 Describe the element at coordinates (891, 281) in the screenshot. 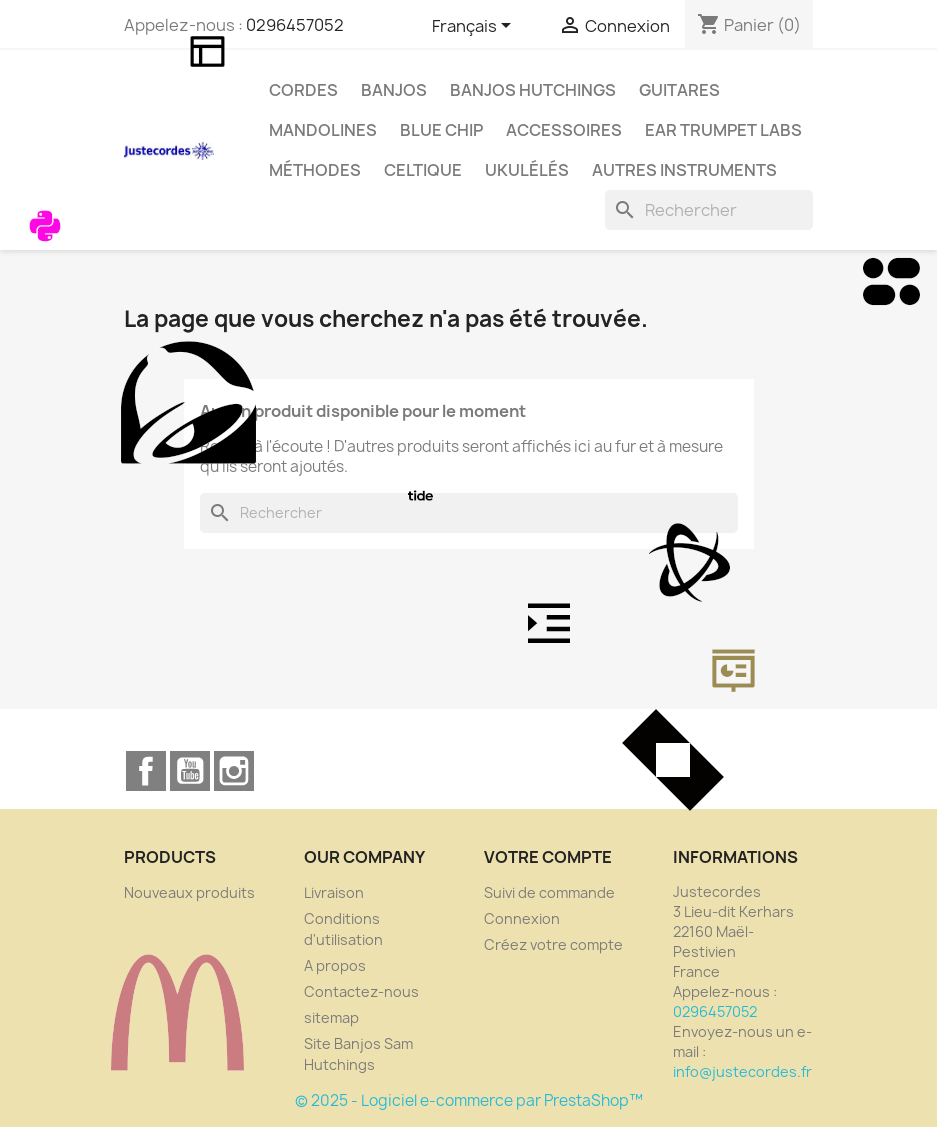

I see `fonoma app or service logo` at that location.